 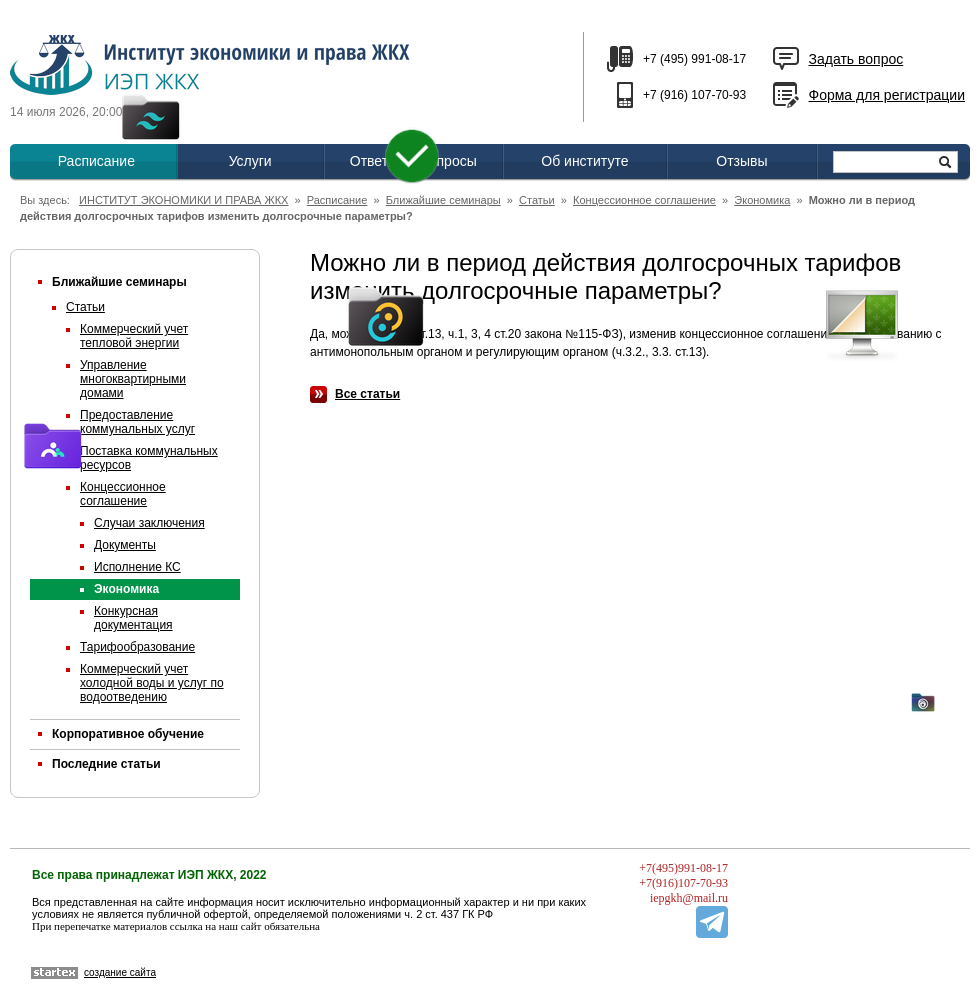 I want to click on open tauri project folder, so click(x=385, y=318).